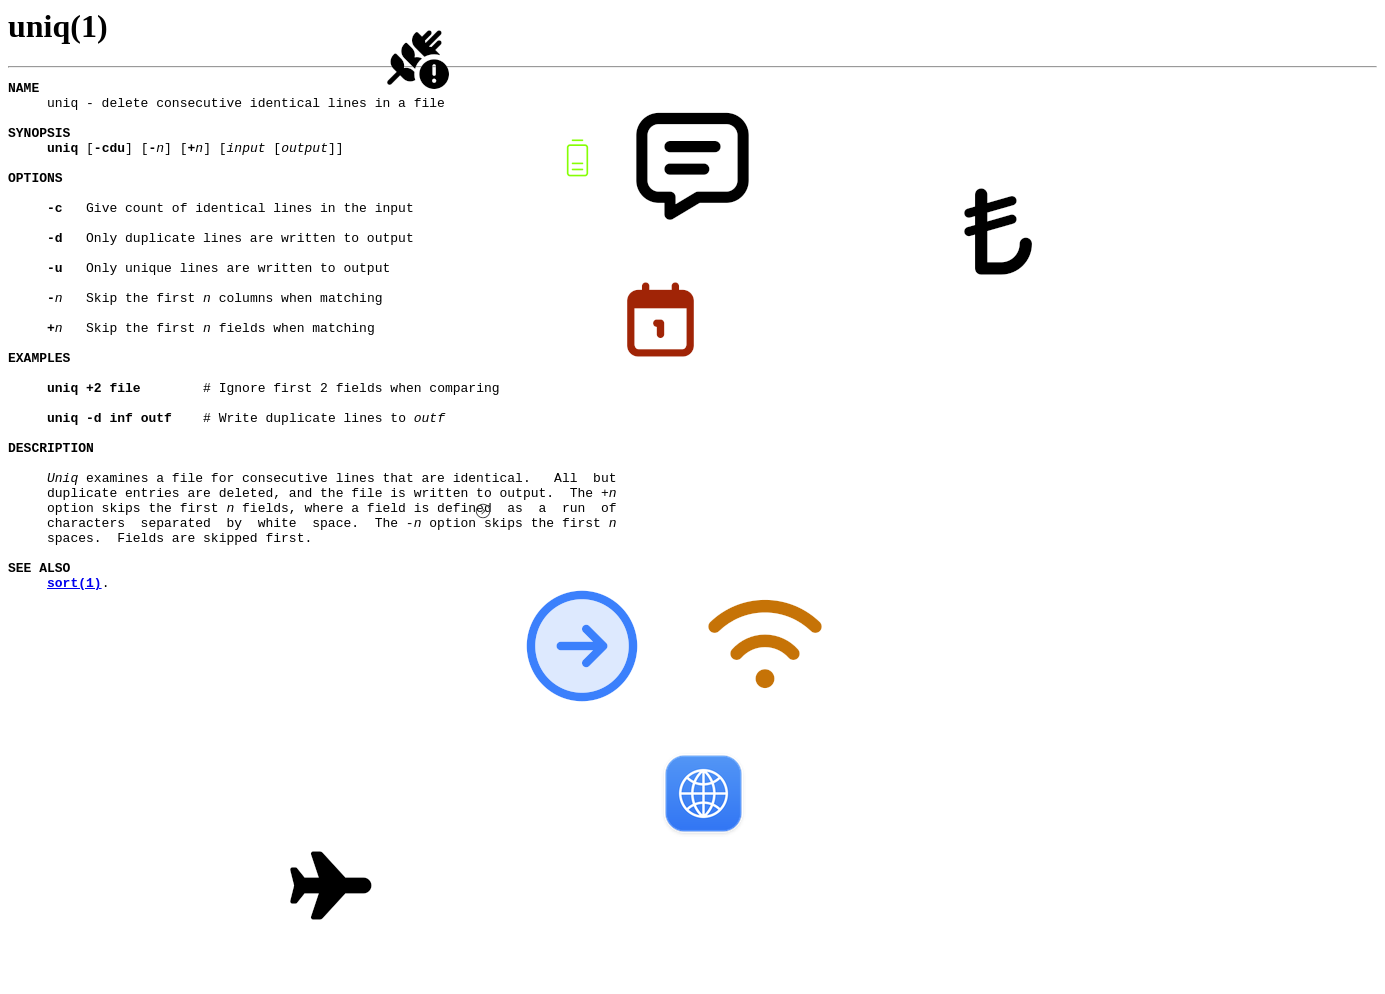 The width and height of the screenshot is (1385, 994). What do you see at coordinates (692, 163) in the screenshot?
I see `open messaging or chat` at bounding box center [692, 163].